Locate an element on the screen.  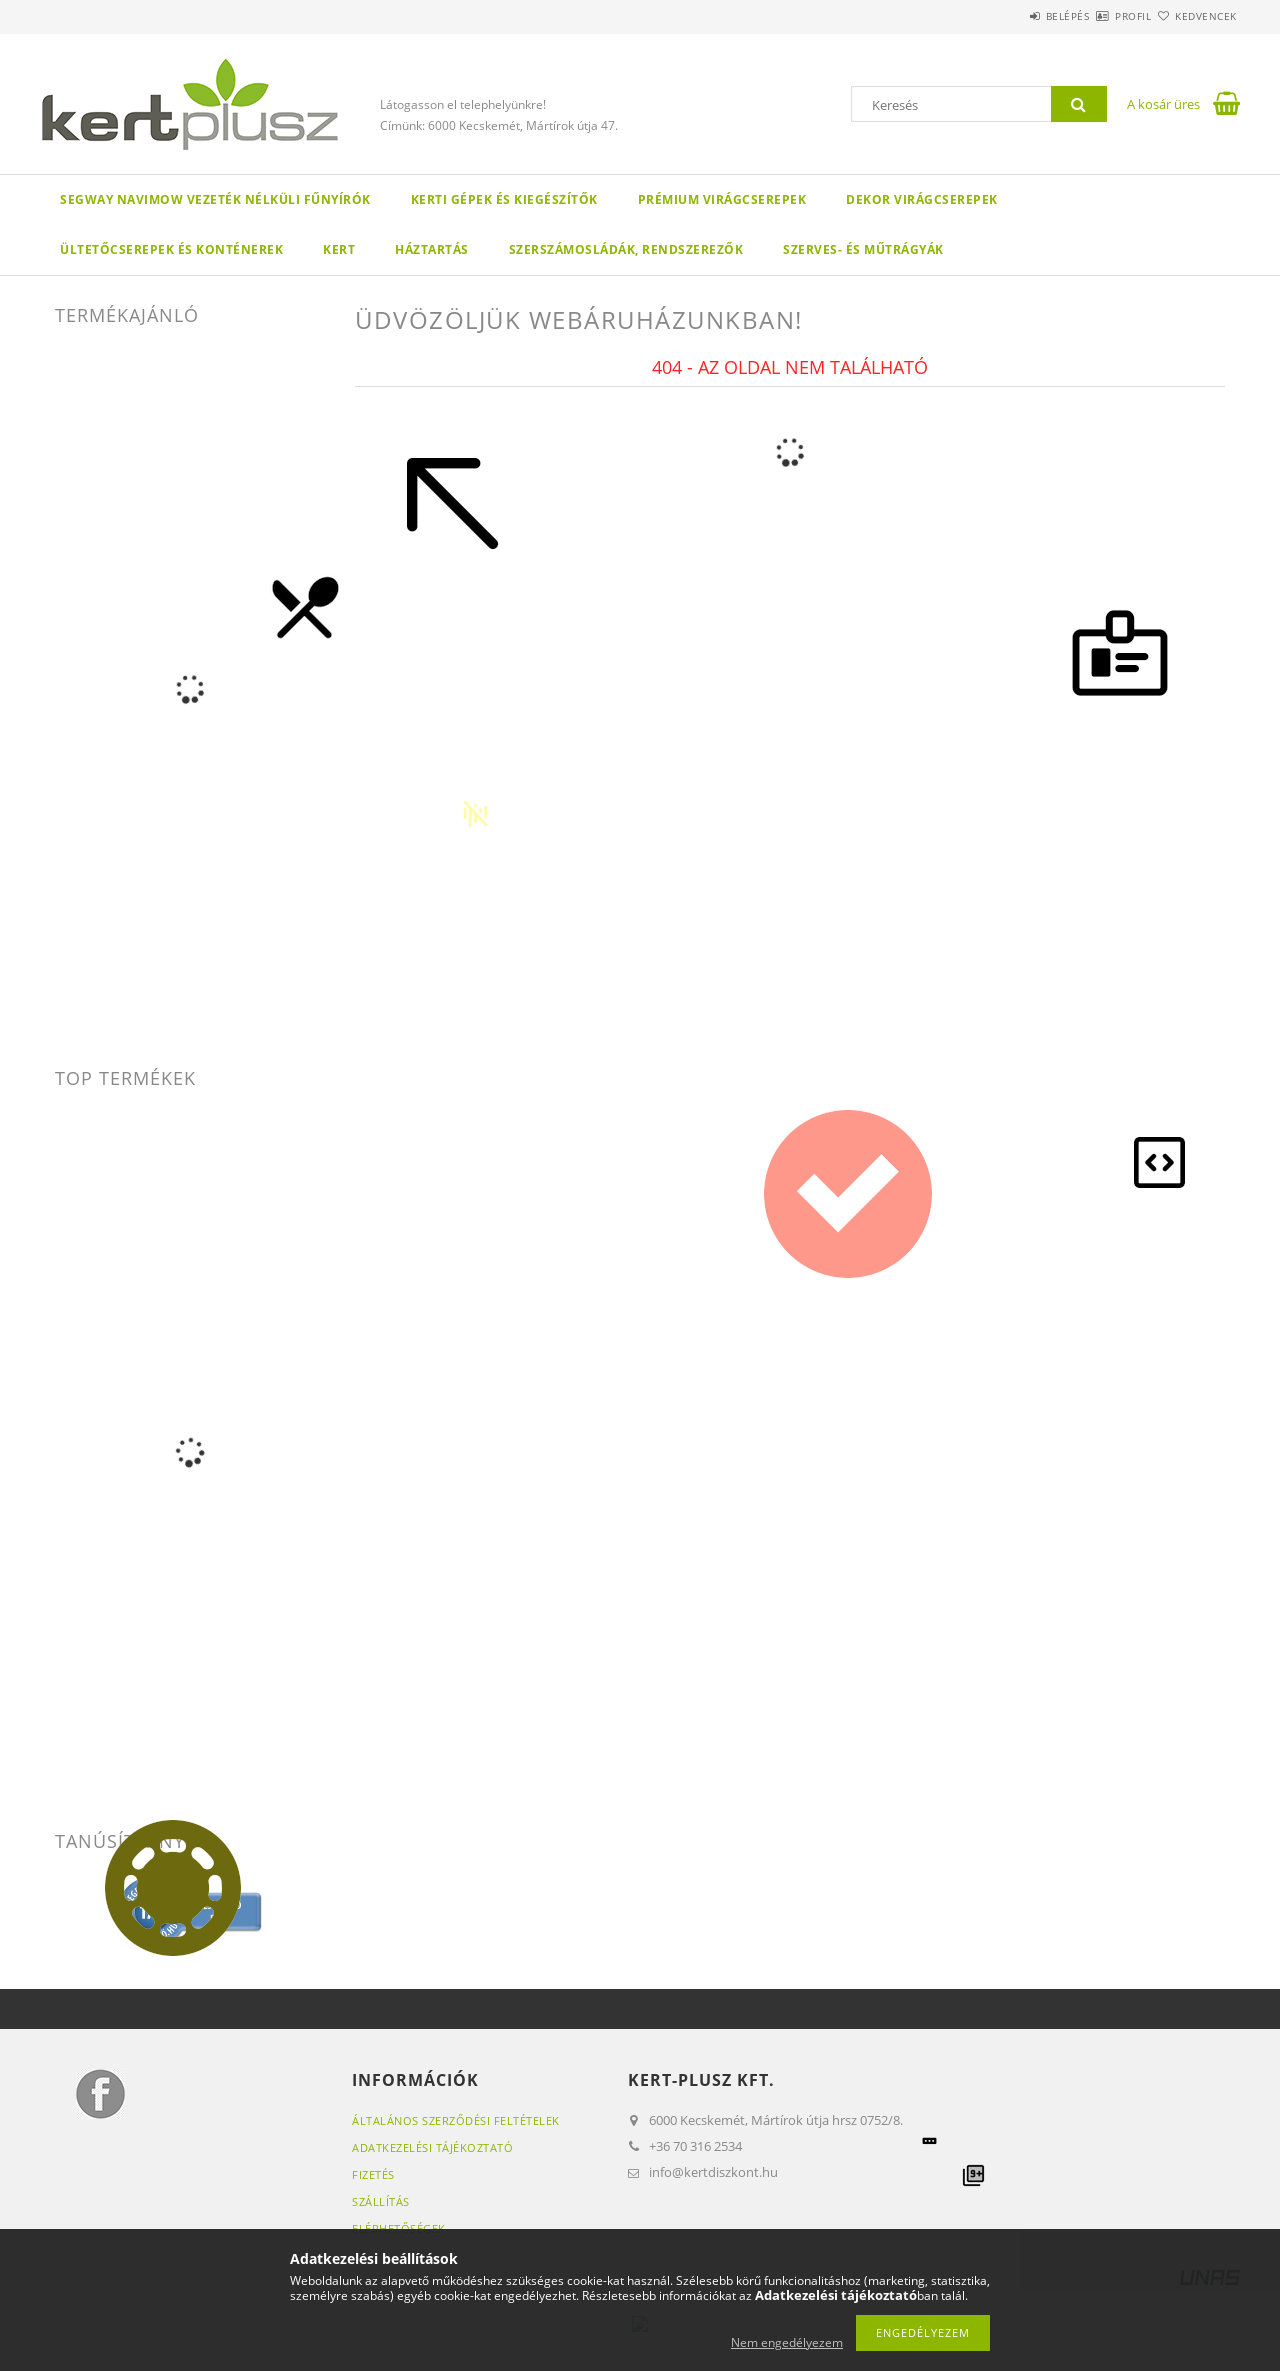
indicates 9 or more items in a stack or collection is located at coordinates (973, 2175).